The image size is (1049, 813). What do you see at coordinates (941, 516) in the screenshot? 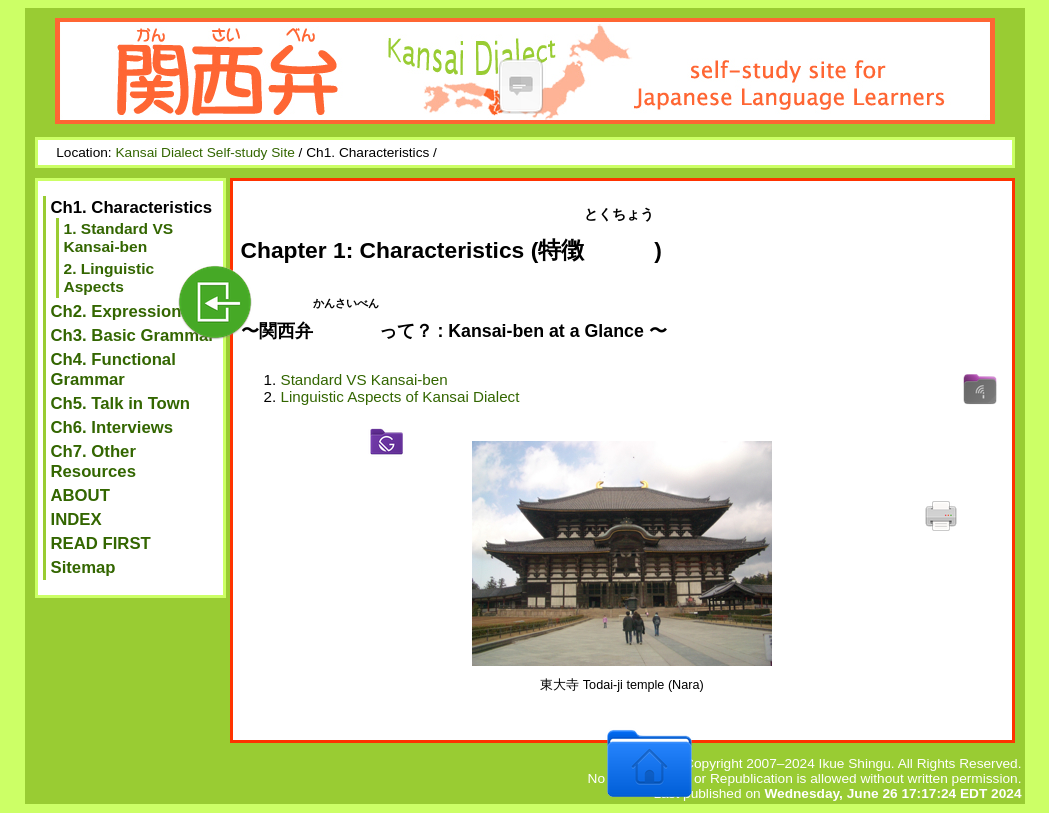
I see `print the current document` at bounding box center [941, 516].